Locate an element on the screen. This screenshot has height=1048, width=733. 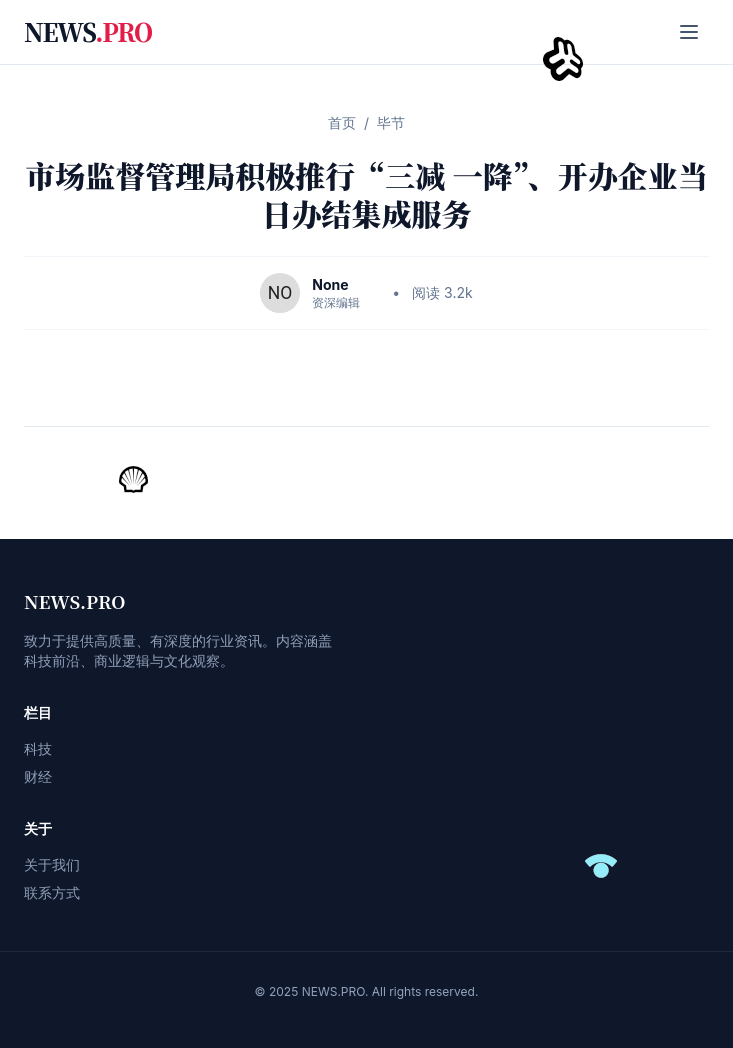
shell oil company logo is located at coordinates (133, 479).